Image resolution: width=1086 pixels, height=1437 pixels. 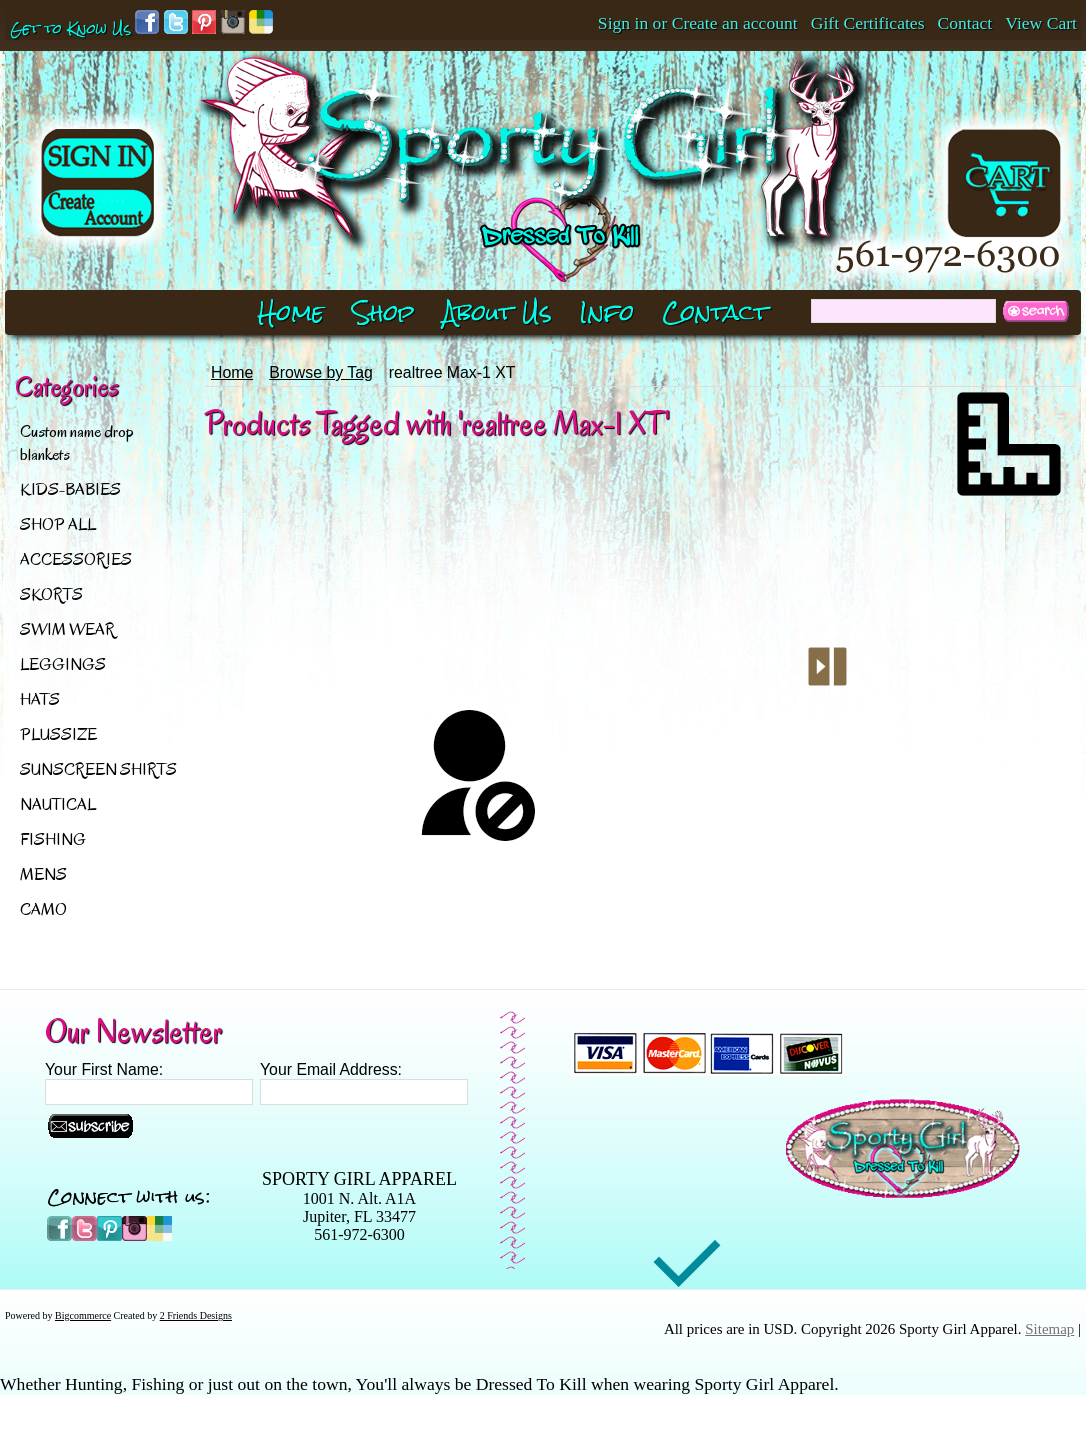 I want to click on expand the sidebar panel, so click(x=827, y=666).